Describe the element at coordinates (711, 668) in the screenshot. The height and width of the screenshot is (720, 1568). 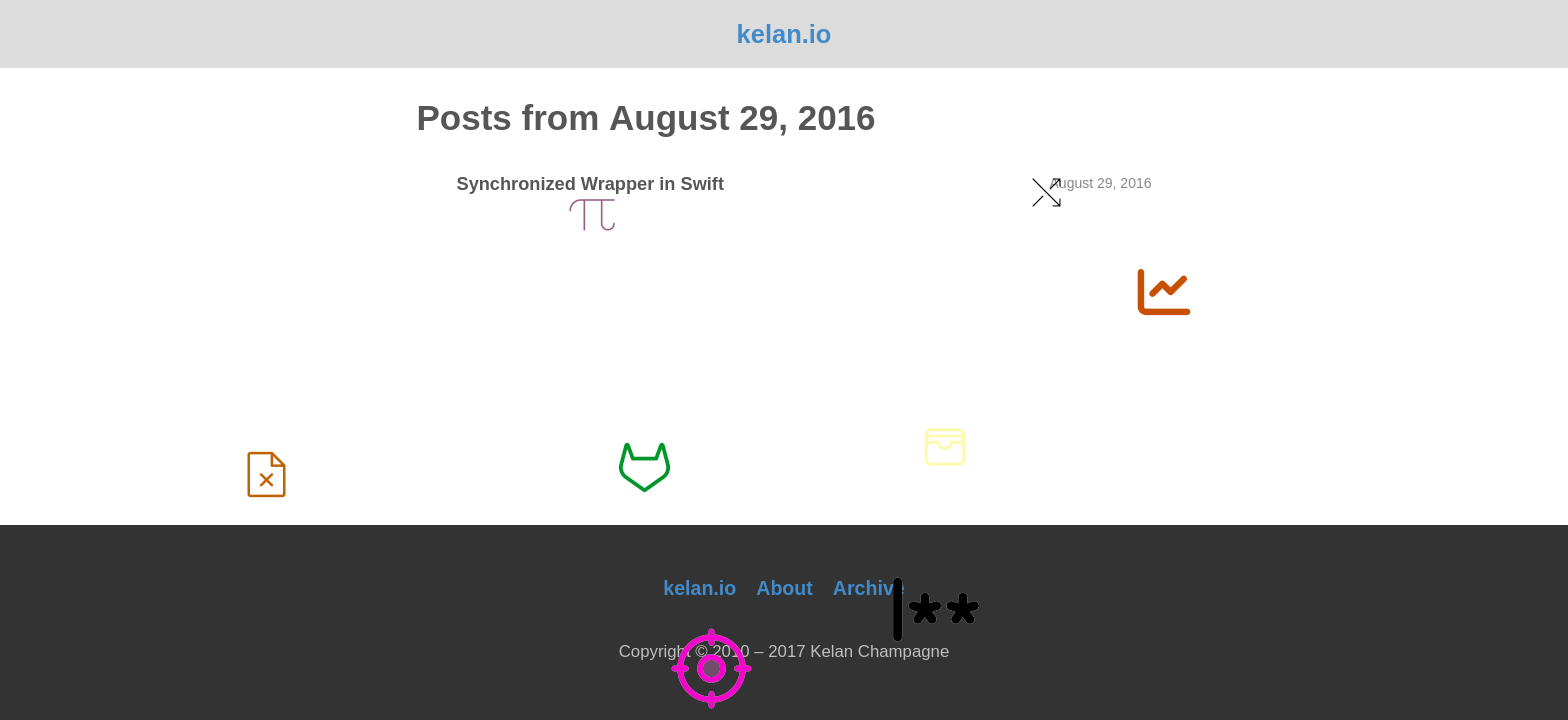
I see `center map on current location` at that location.